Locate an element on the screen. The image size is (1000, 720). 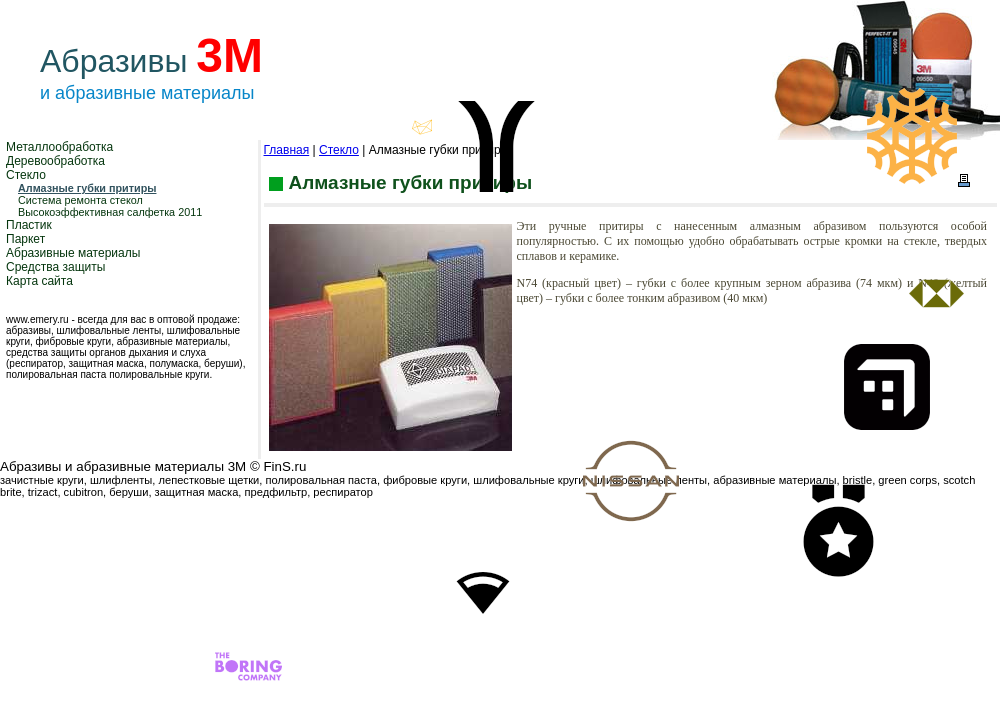
Picard Surgelés brand logo is located at coordinates (912, 136).